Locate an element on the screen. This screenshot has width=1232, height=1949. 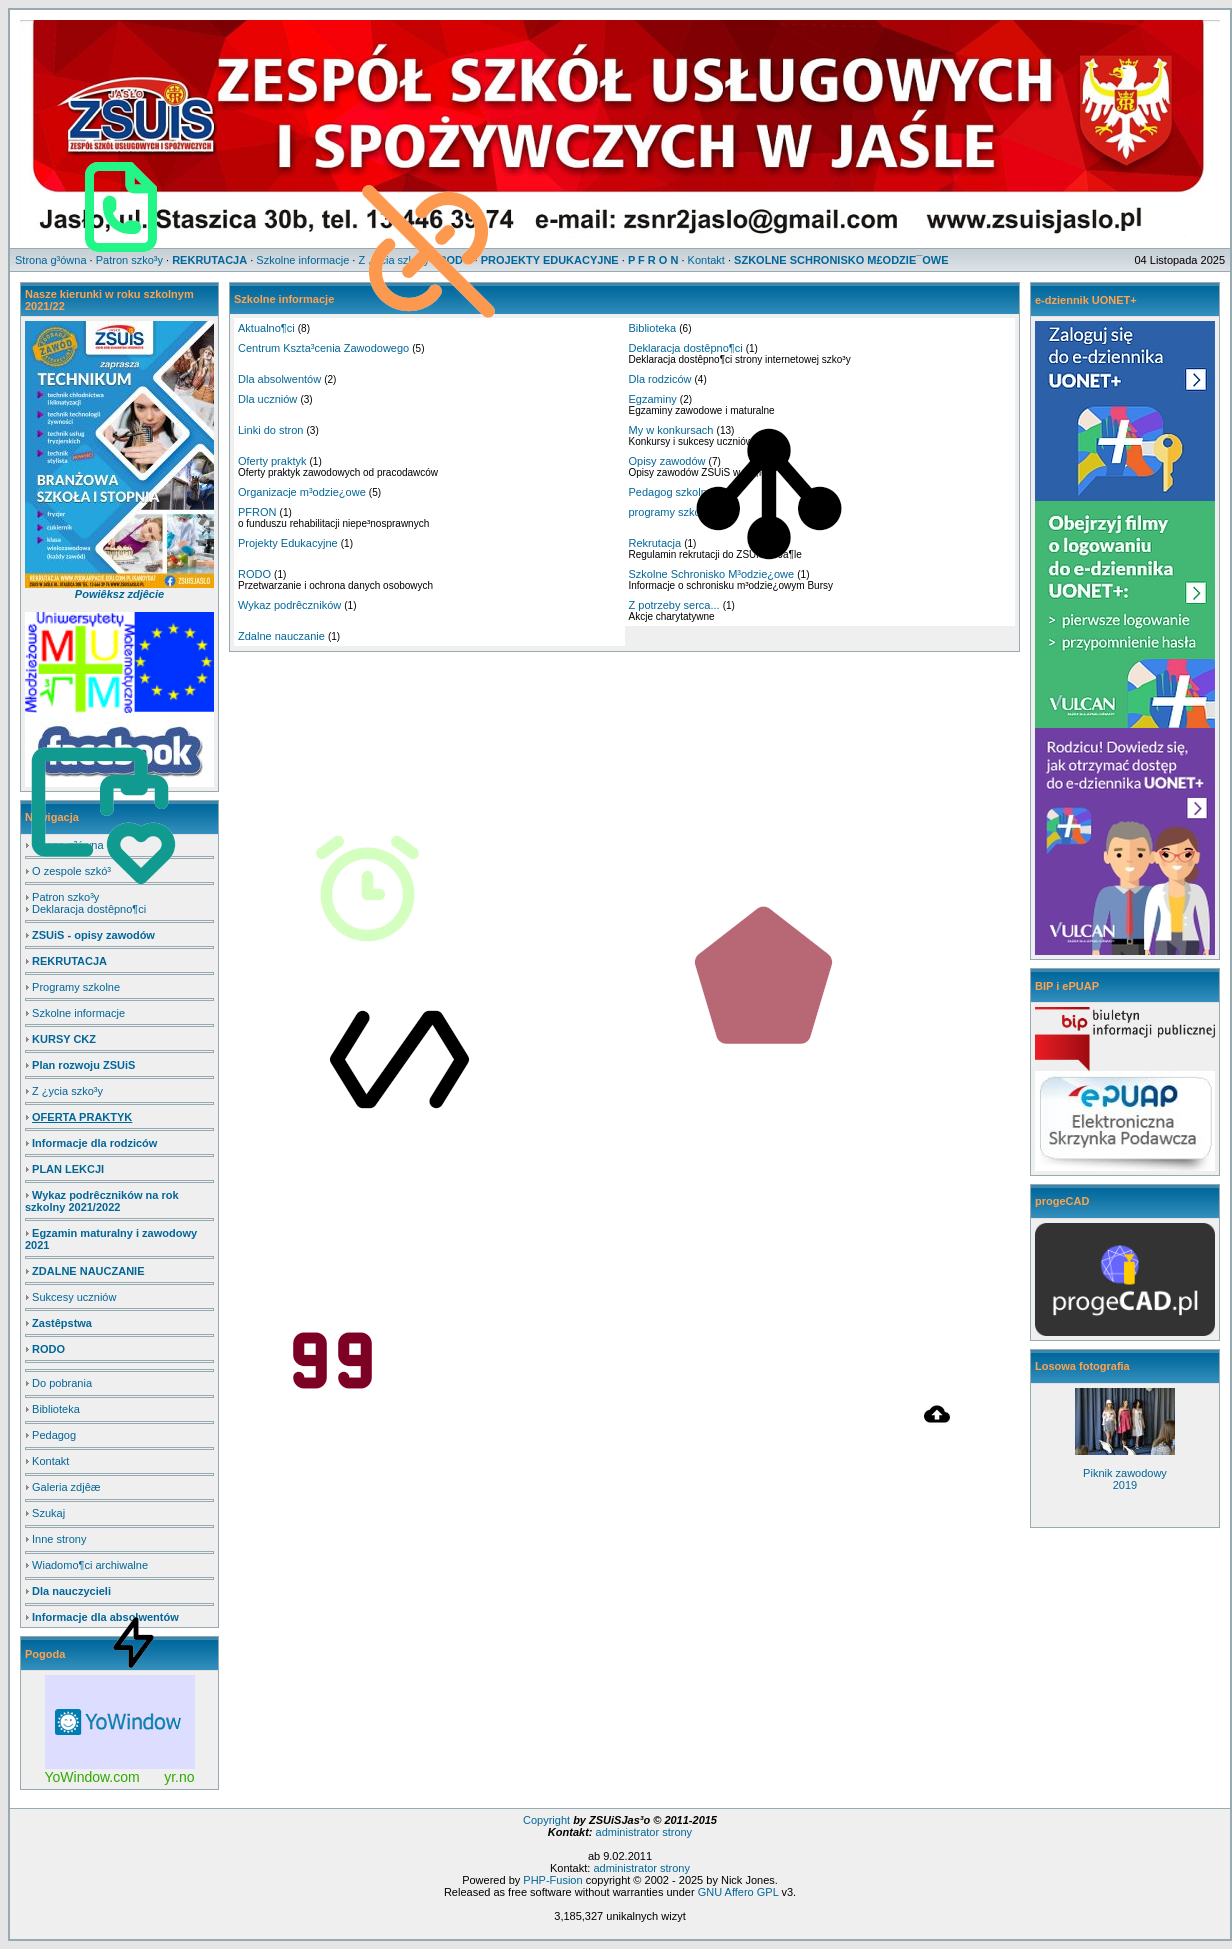
indicates 99 or more unread notifications is located at coordinates (332, 1360).